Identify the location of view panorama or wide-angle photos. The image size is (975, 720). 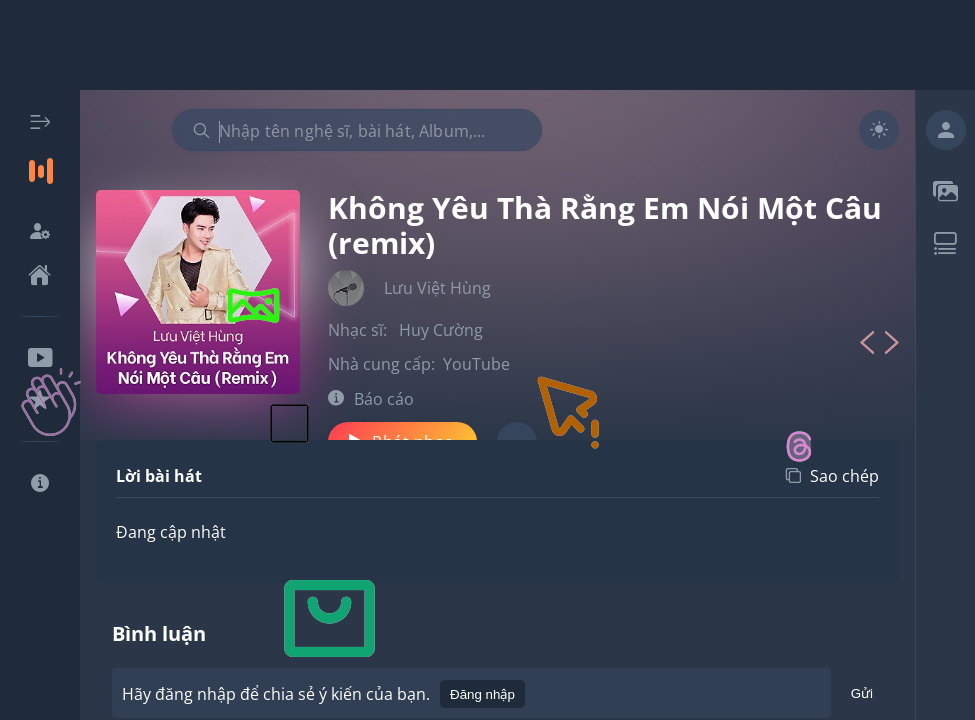
(253, 305).